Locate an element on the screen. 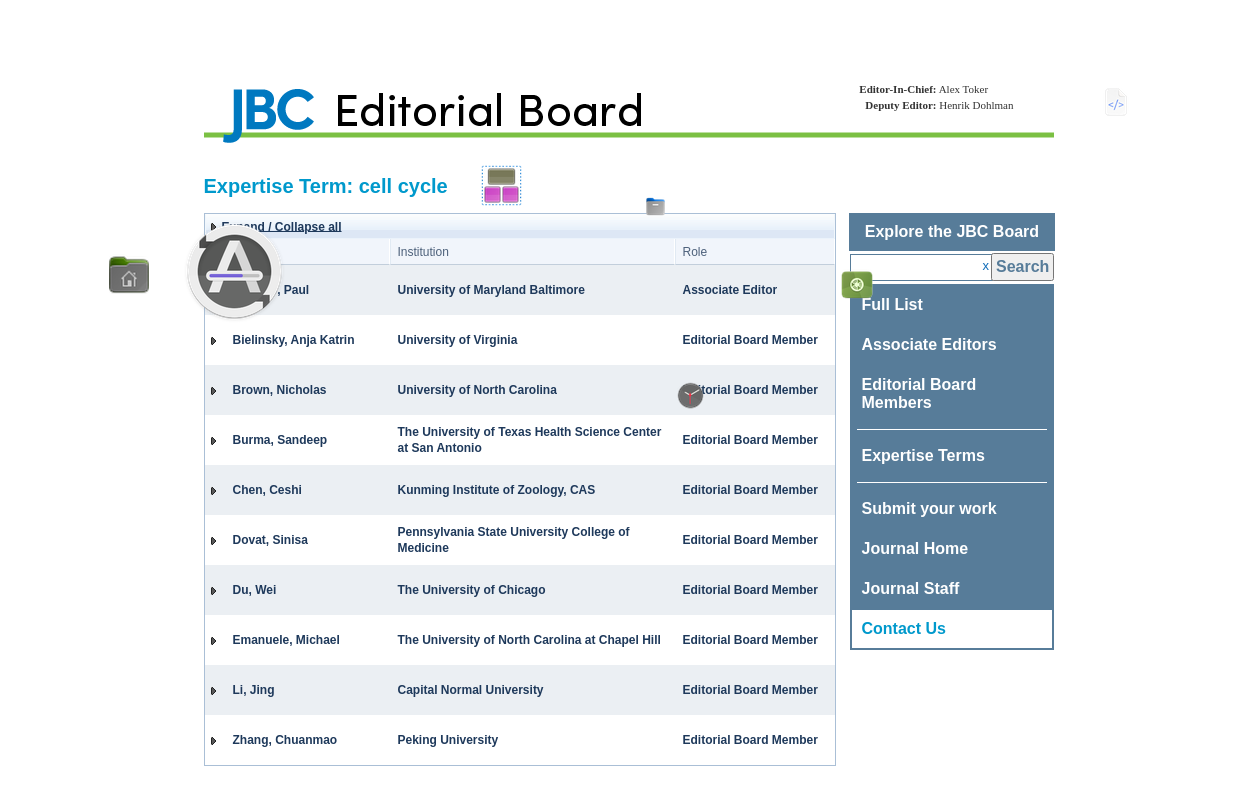  access the desktop folder is located at coordinates (857, 284).